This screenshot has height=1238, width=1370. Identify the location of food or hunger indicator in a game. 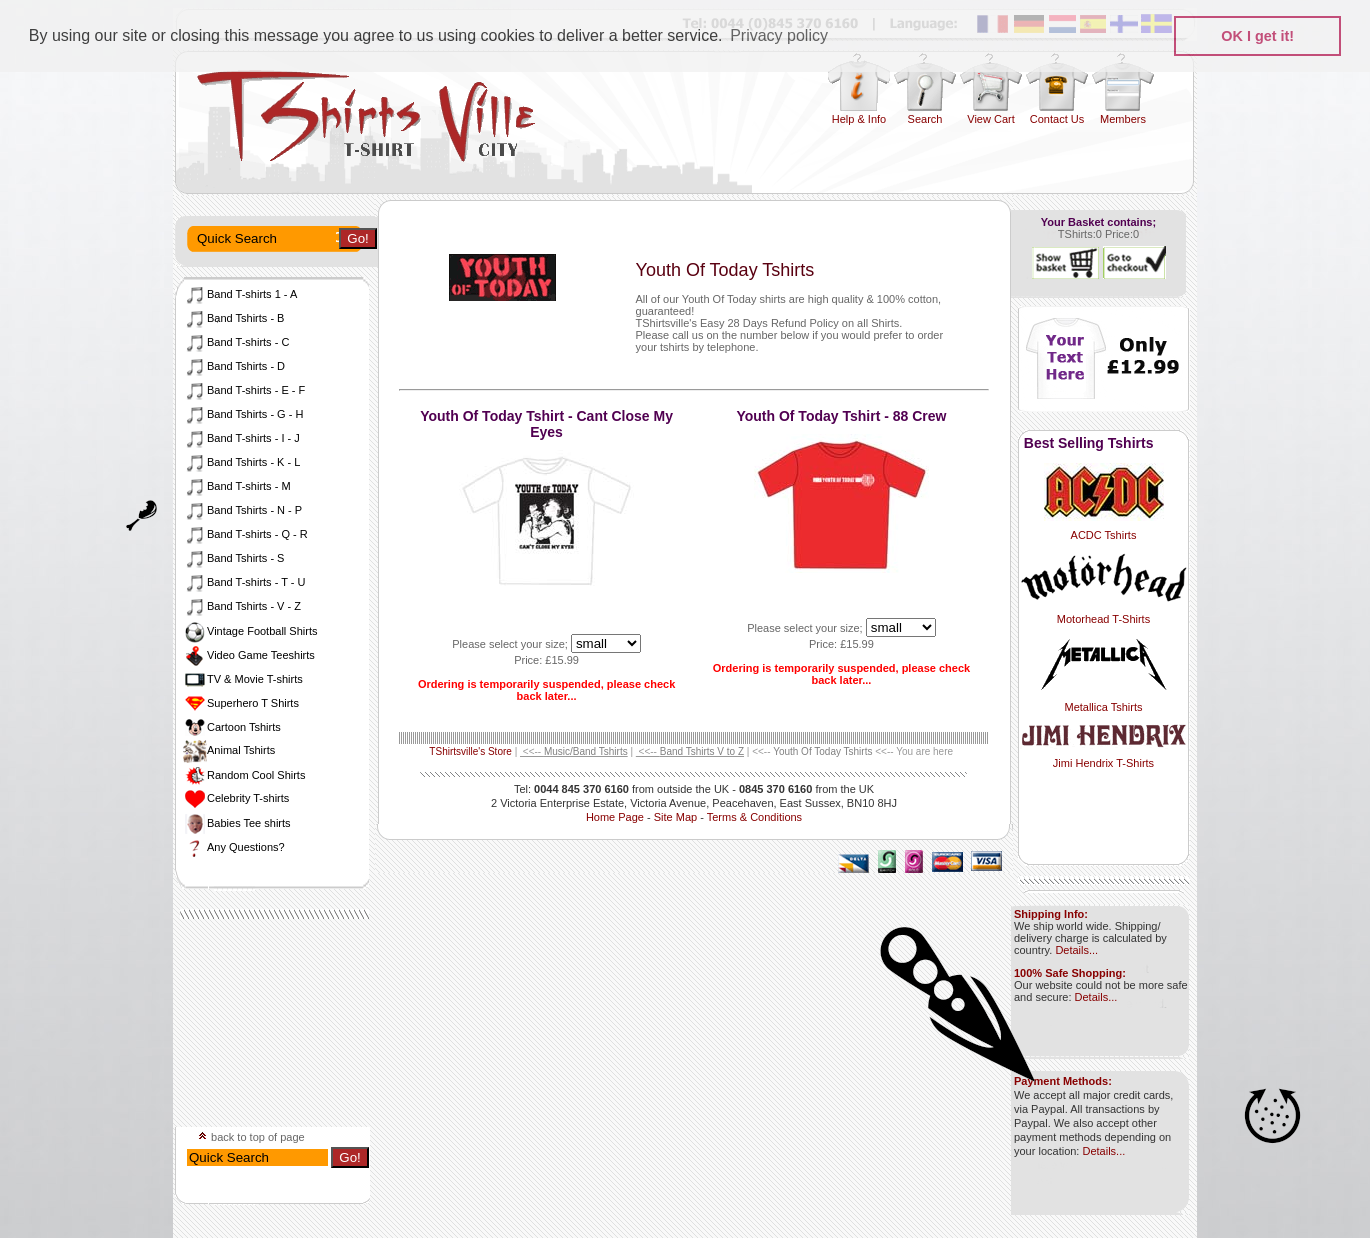
(141, 515).